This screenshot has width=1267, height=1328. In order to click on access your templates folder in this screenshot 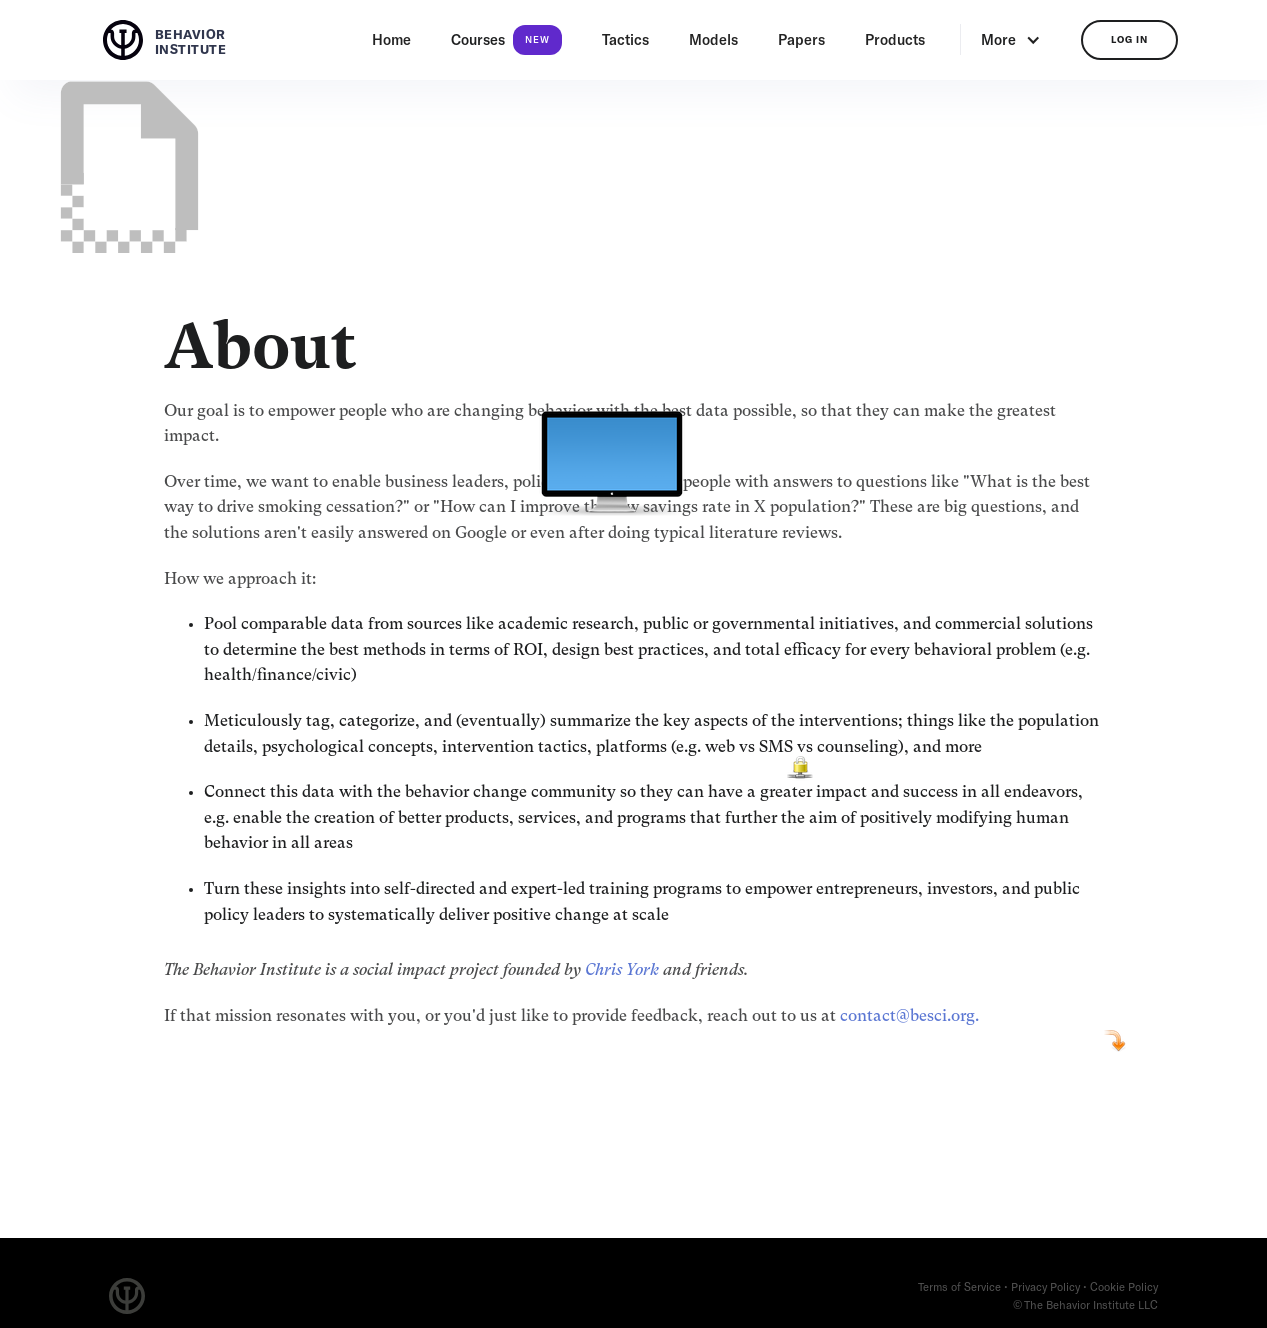, I will do `click(129, 161)`.